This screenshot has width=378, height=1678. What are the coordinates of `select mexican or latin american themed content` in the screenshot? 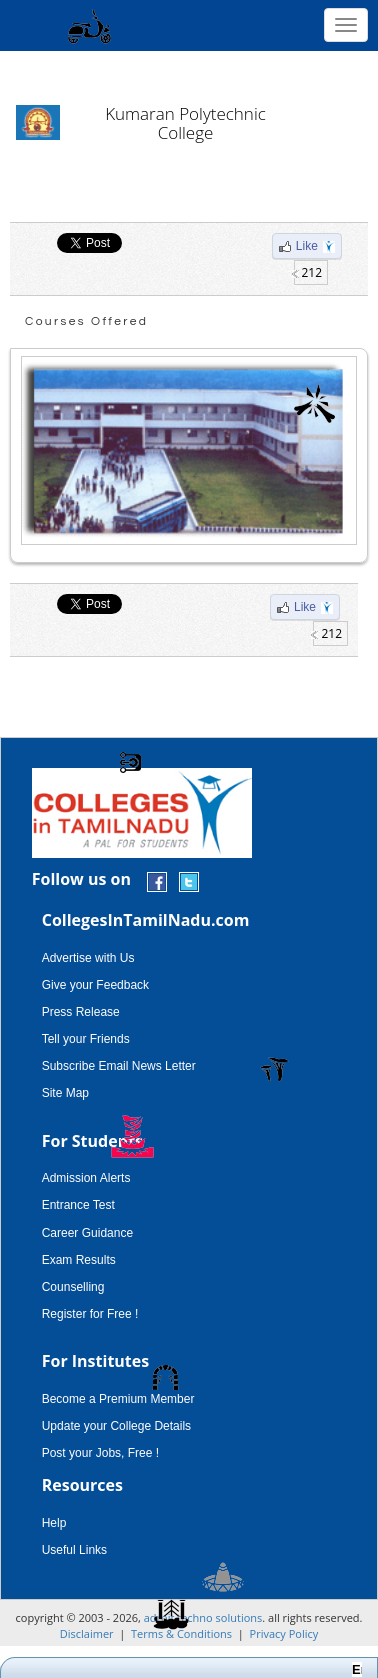 It's located at (223, 1577).